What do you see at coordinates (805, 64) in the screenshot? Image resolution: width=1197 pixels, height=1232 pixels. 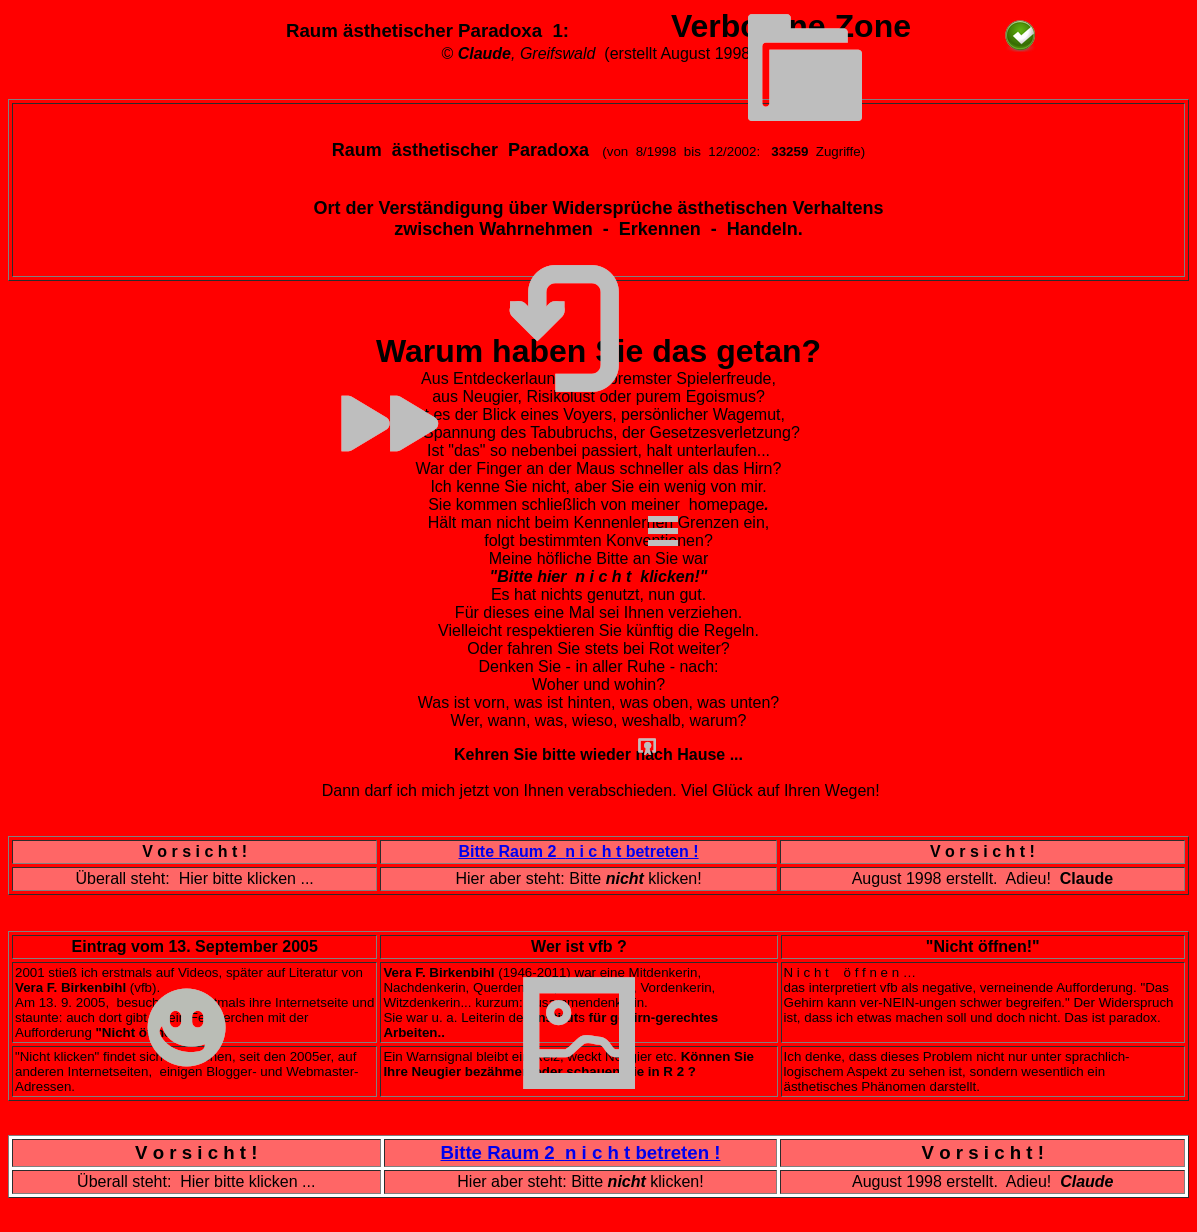 I see `access desktop folder` at bounding box center [805, 64].